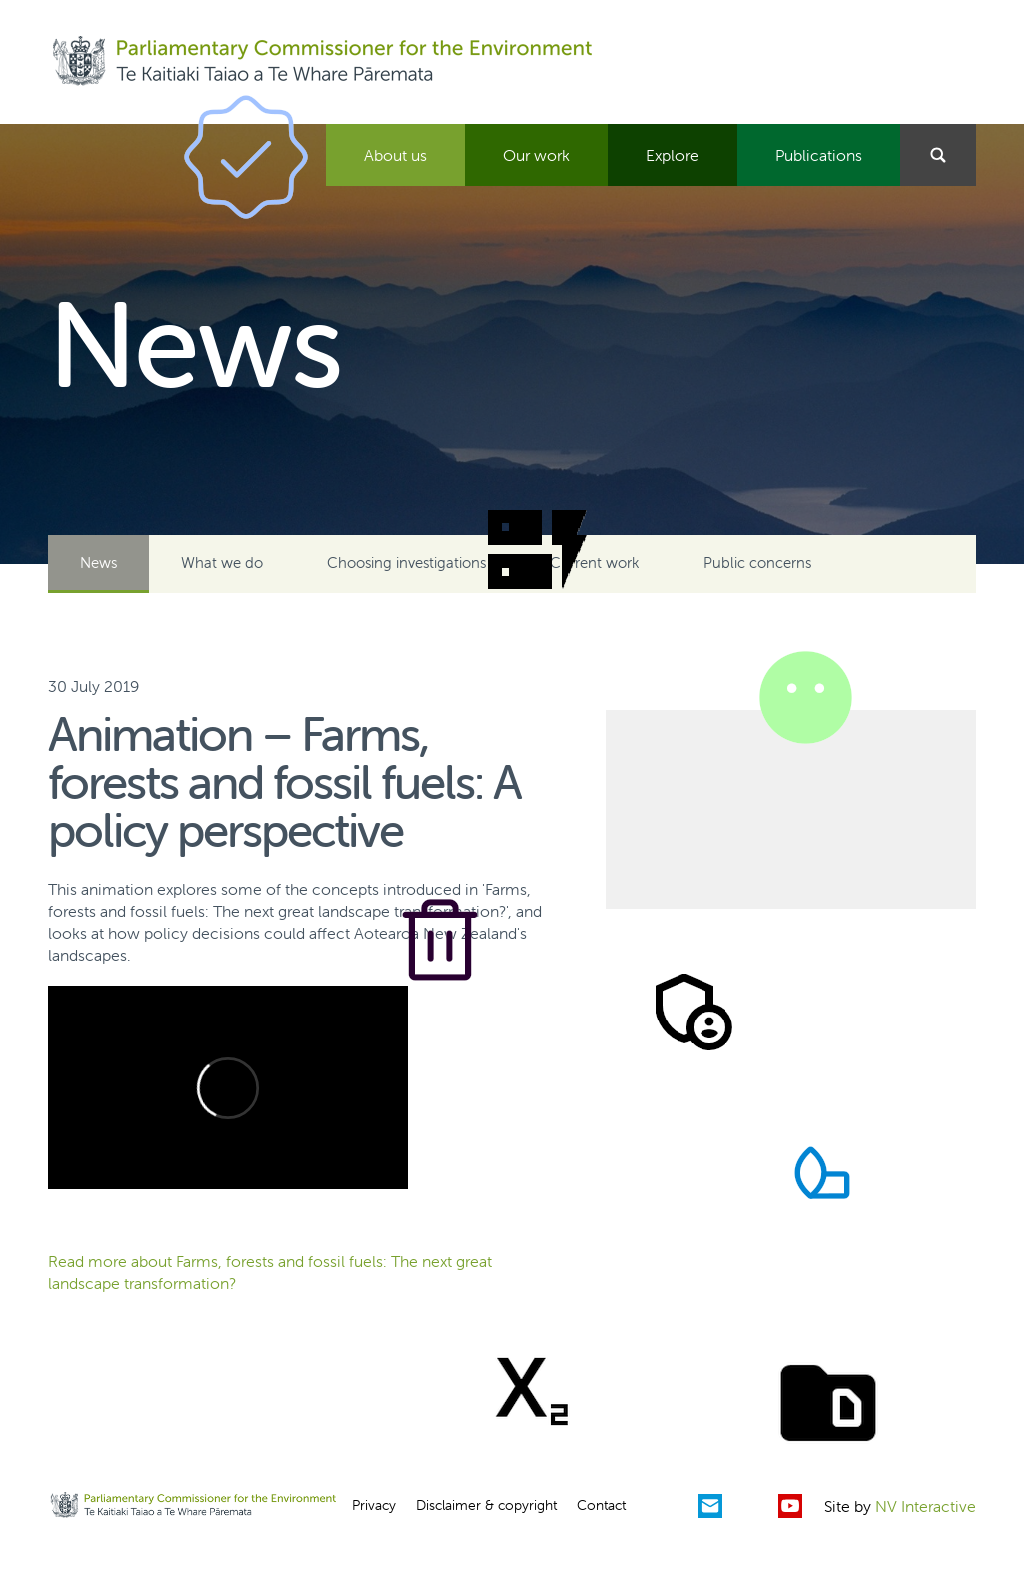 This screenshot has height=1574, width=1024. What do you see at coordinates (828, 1403) in the screenshot?
I see `access saved code snippets` at bounding box center [828, 1403].